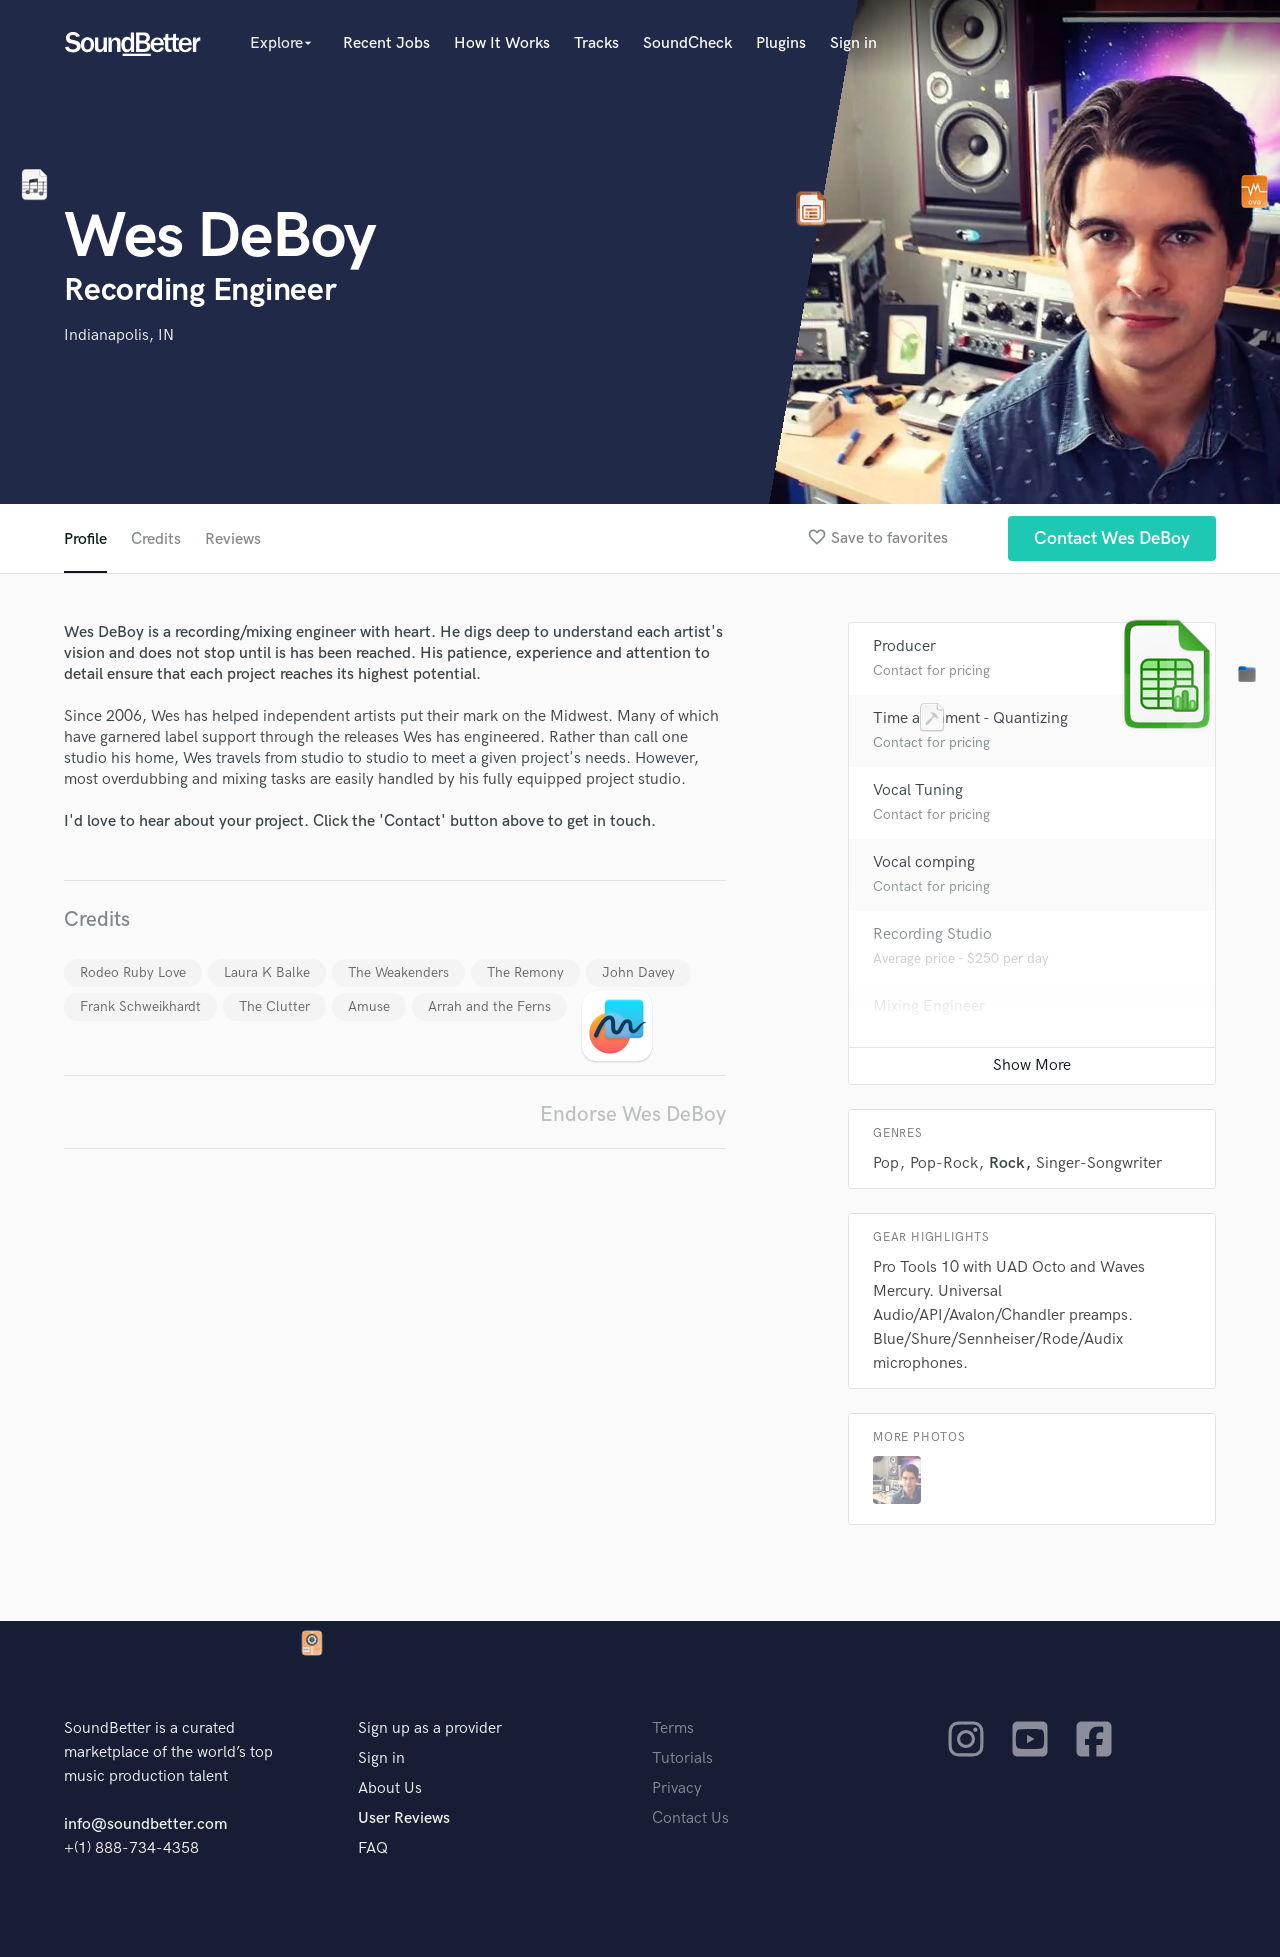 This screenshot has width=1280, height=1957. What do you see at coordinates (312, 1643) in the screenshot?
I see `indicates package installation or setup in progress` at bounding box center [312, 1643].